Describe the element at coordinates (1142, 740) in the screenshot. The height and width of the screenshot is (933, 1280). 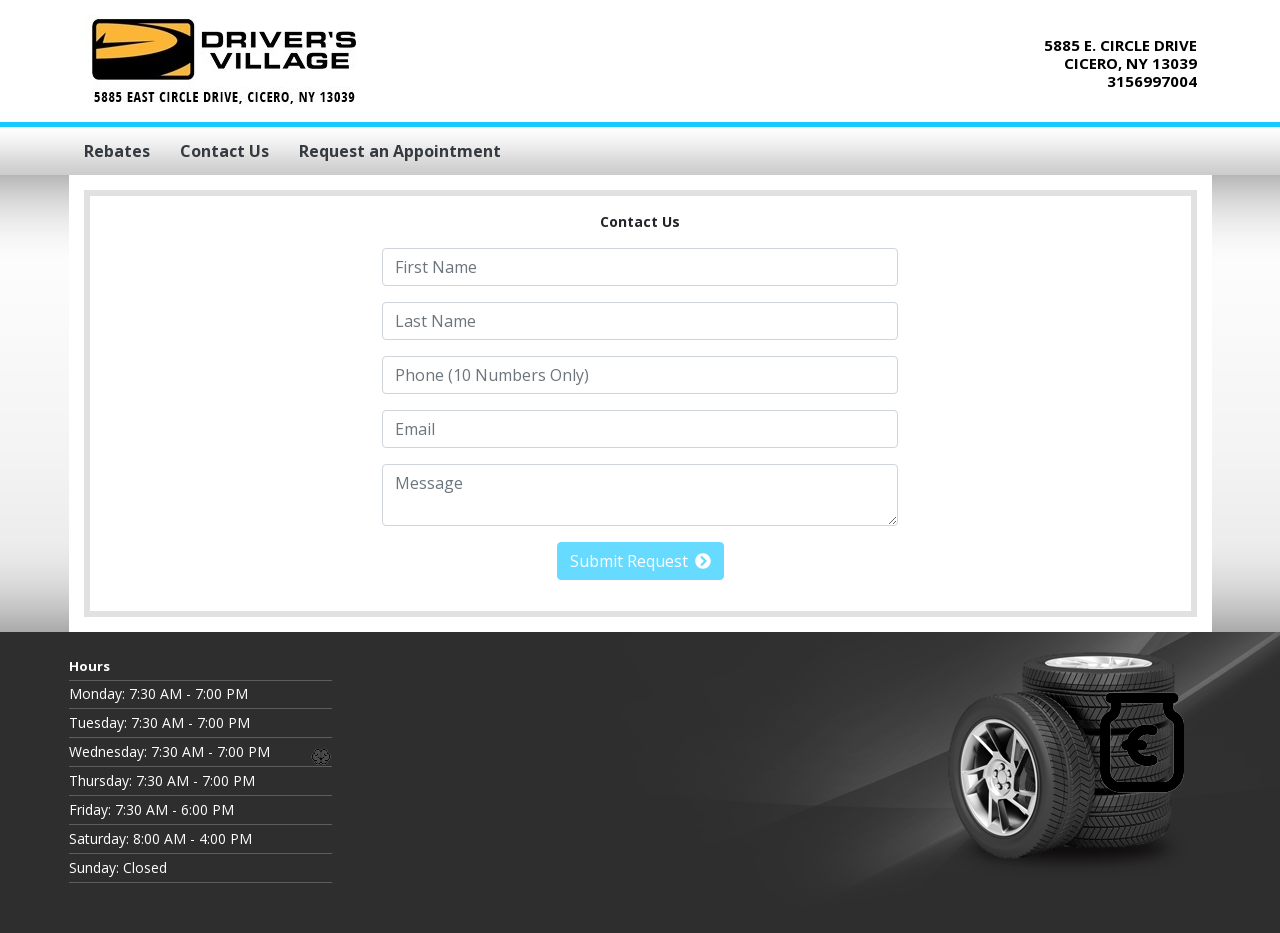
I see `leave a tip or donation in euros` at that location.